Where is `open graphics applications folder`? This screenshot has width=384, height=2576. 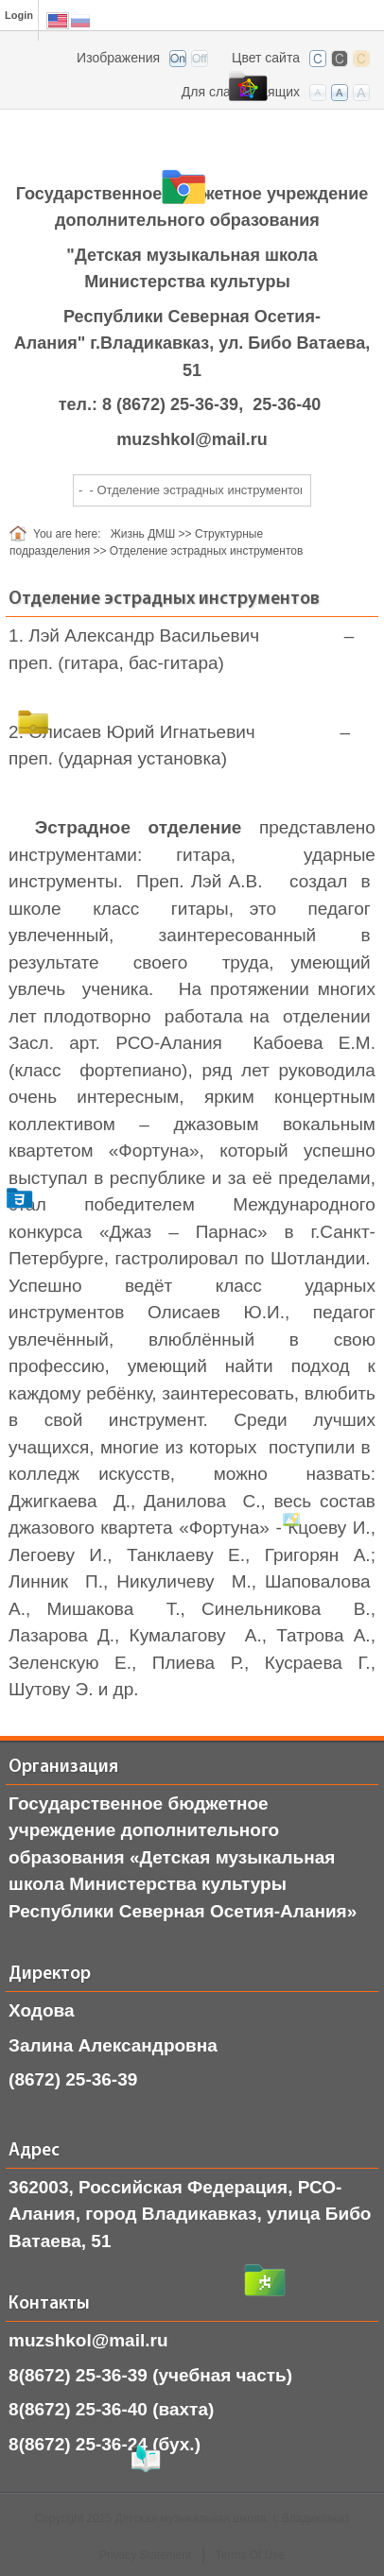
open graphics applications folder is located at coordinates (291, 1520).